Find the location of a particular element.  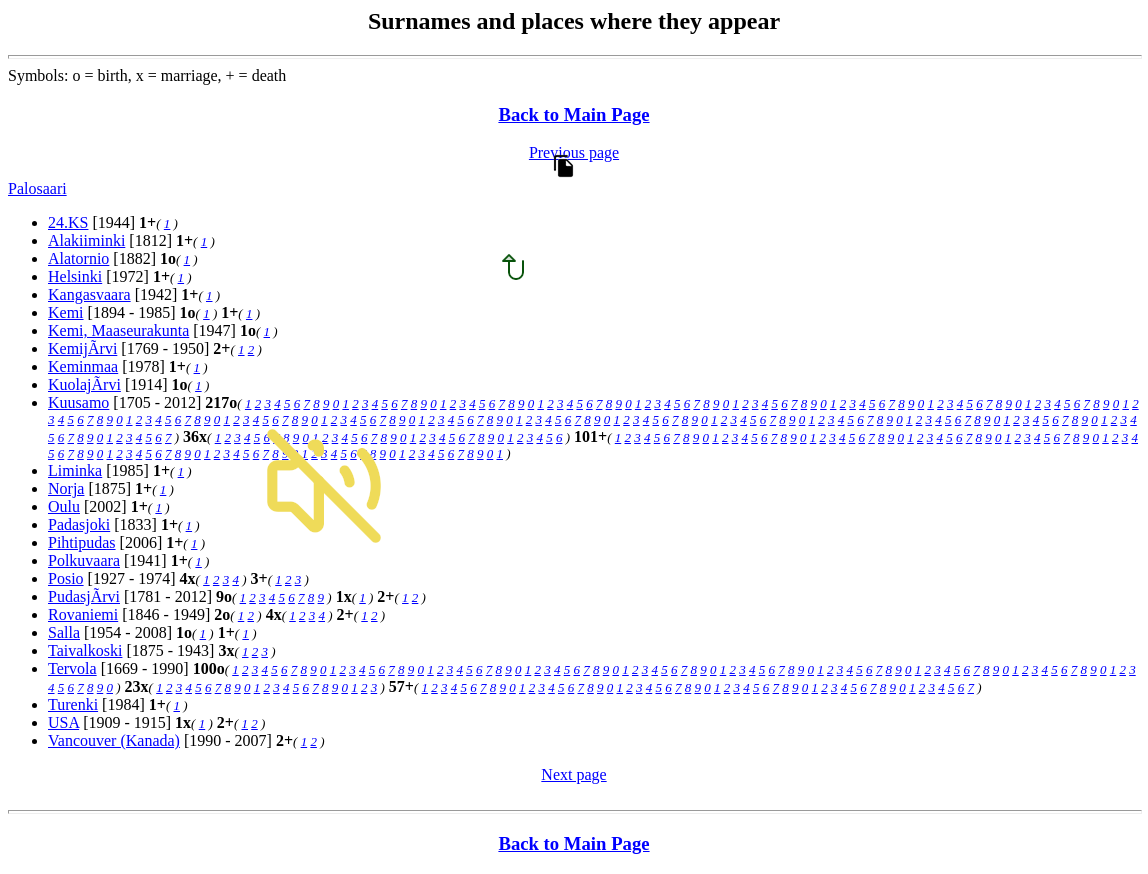

undo or go back to previous state is located at coordinates (514, 267).